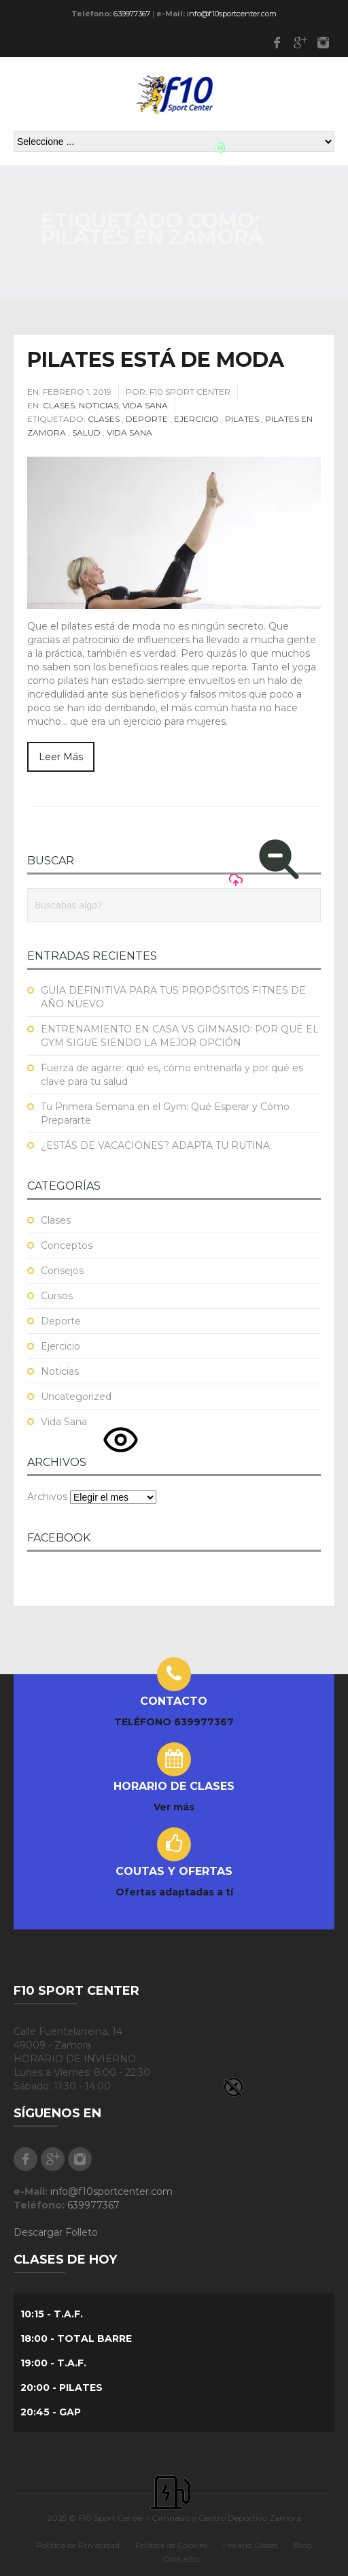 The image size is (348, 2576). I want to click on set timer for 30 seconds or minutes, so click(220, 148).